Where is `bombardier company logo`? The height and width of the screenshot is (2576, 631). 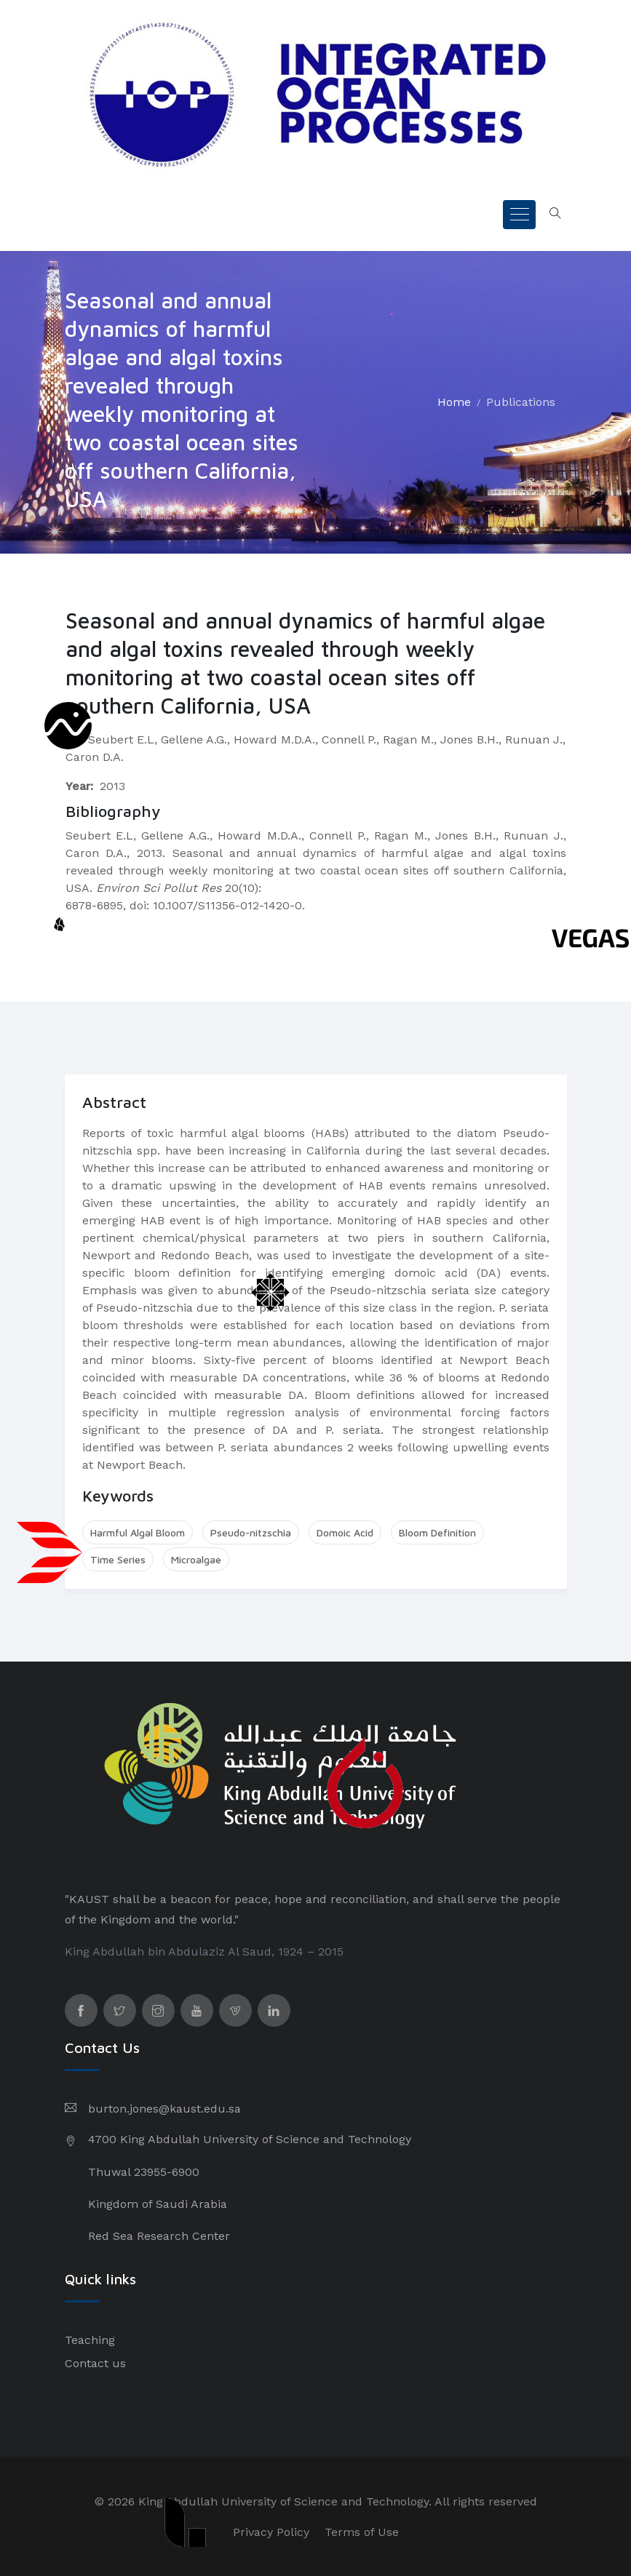 bombardier company logo is located at coordinates (49, 1552).